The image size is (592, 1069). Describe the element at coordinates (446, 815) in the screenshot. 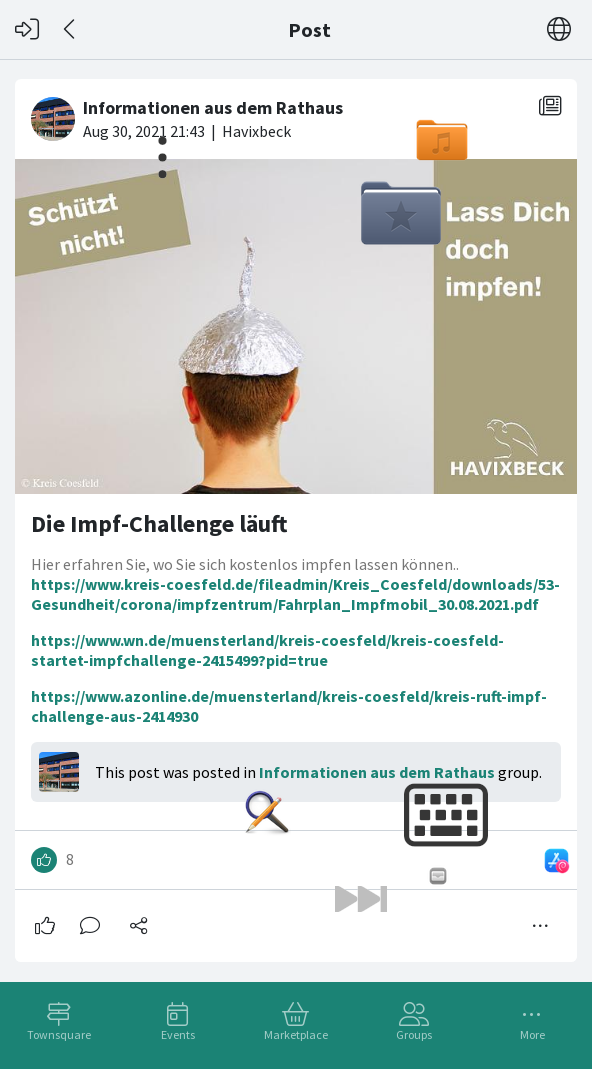

I see `open keyboard settings` at that location.